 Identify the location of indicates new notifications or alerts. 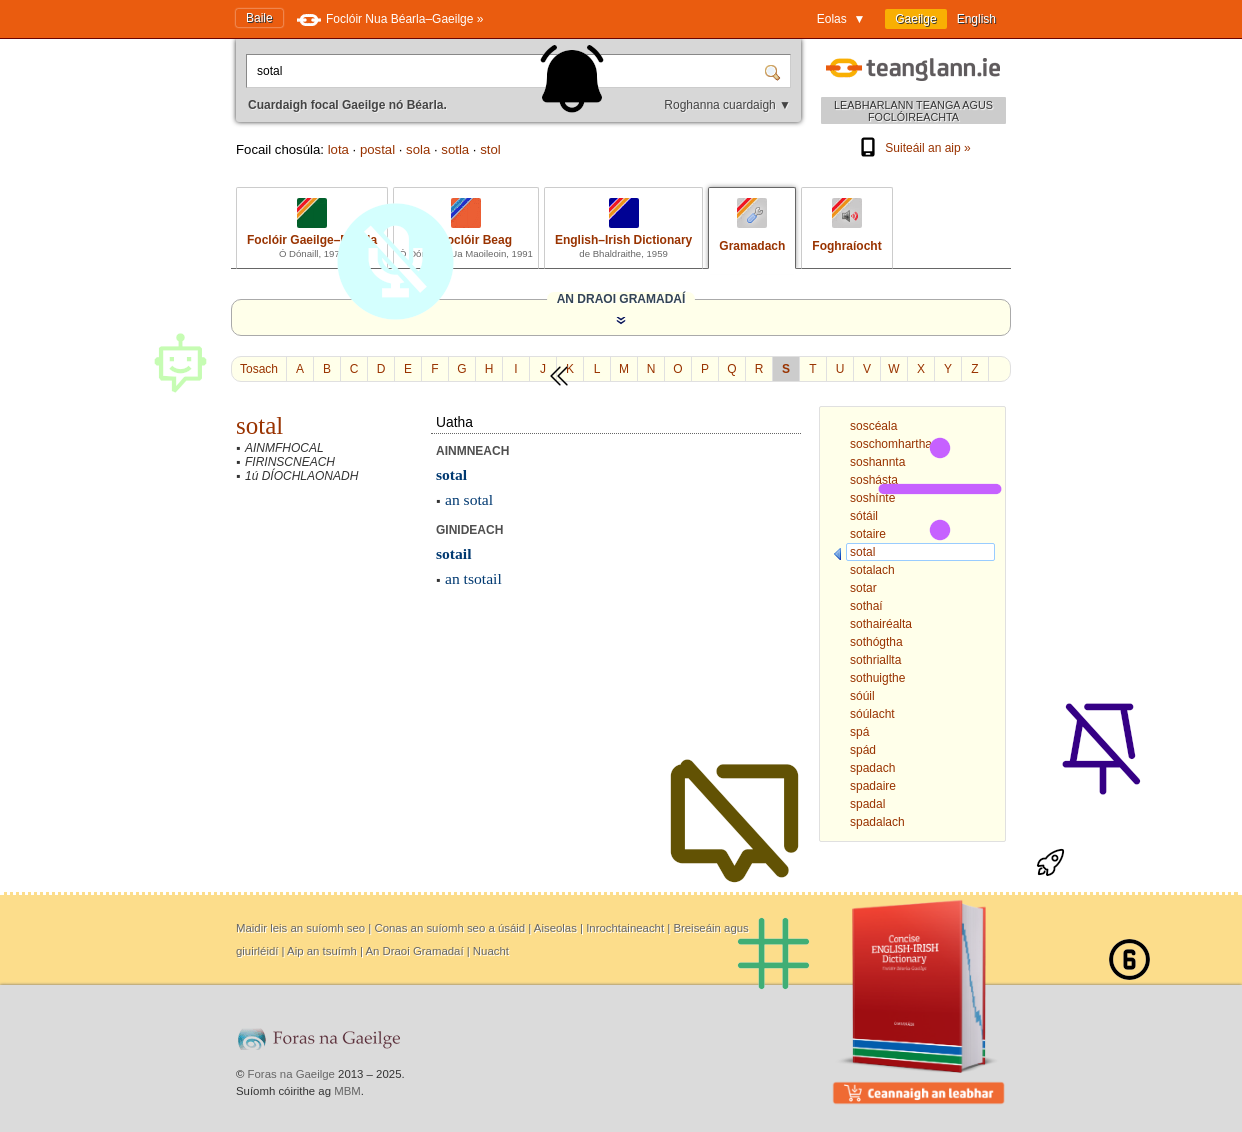
(572, 80).